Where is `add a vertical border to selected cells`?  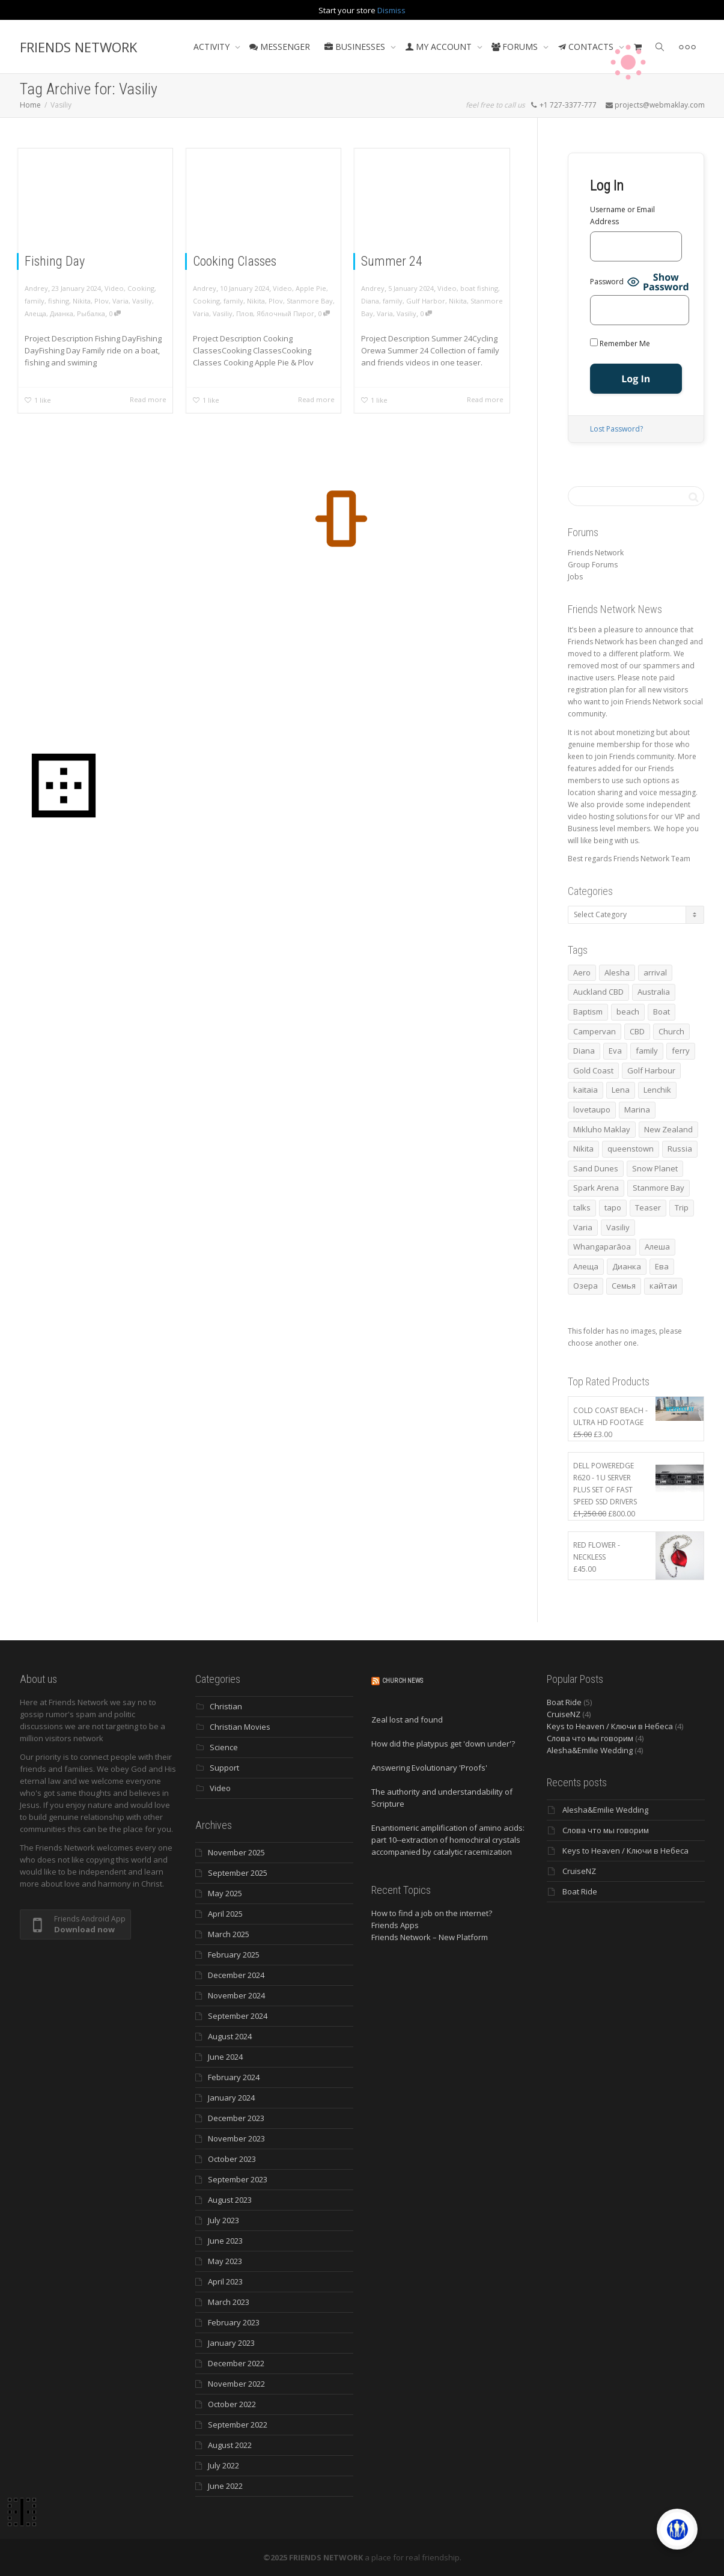 add a vertical border to selected cells is located at coordinates (22, 2512).